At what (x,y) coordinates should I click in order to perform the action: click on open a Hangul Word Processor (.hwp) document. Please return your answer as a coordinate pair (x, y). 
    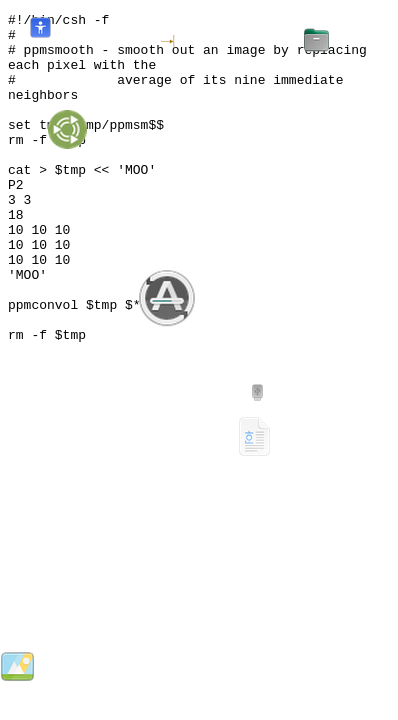
    Looking at the image, I should click on (254, 436).